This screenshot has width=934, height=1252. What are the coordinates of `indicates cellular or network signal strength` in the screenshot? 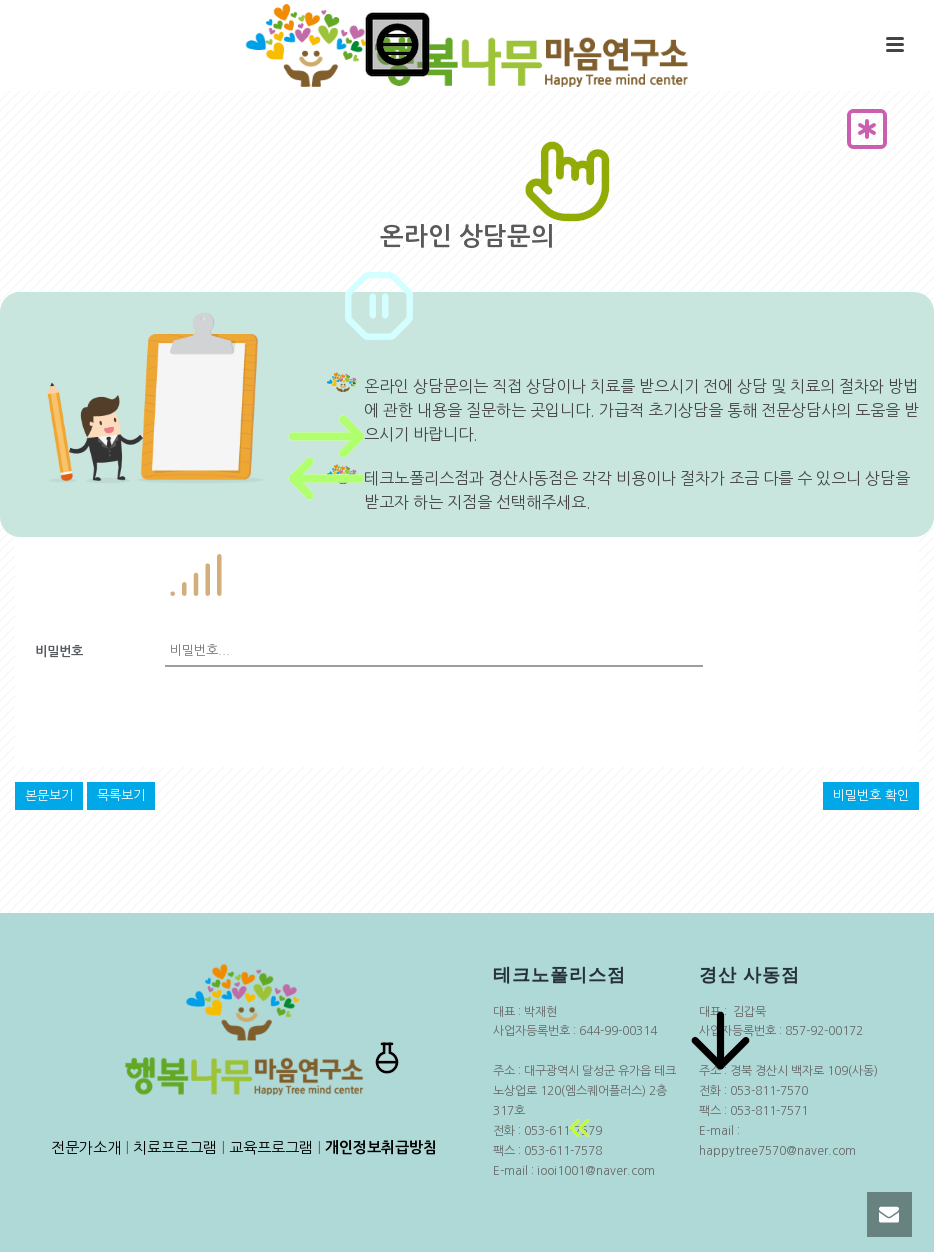 It's located at (196, 575).